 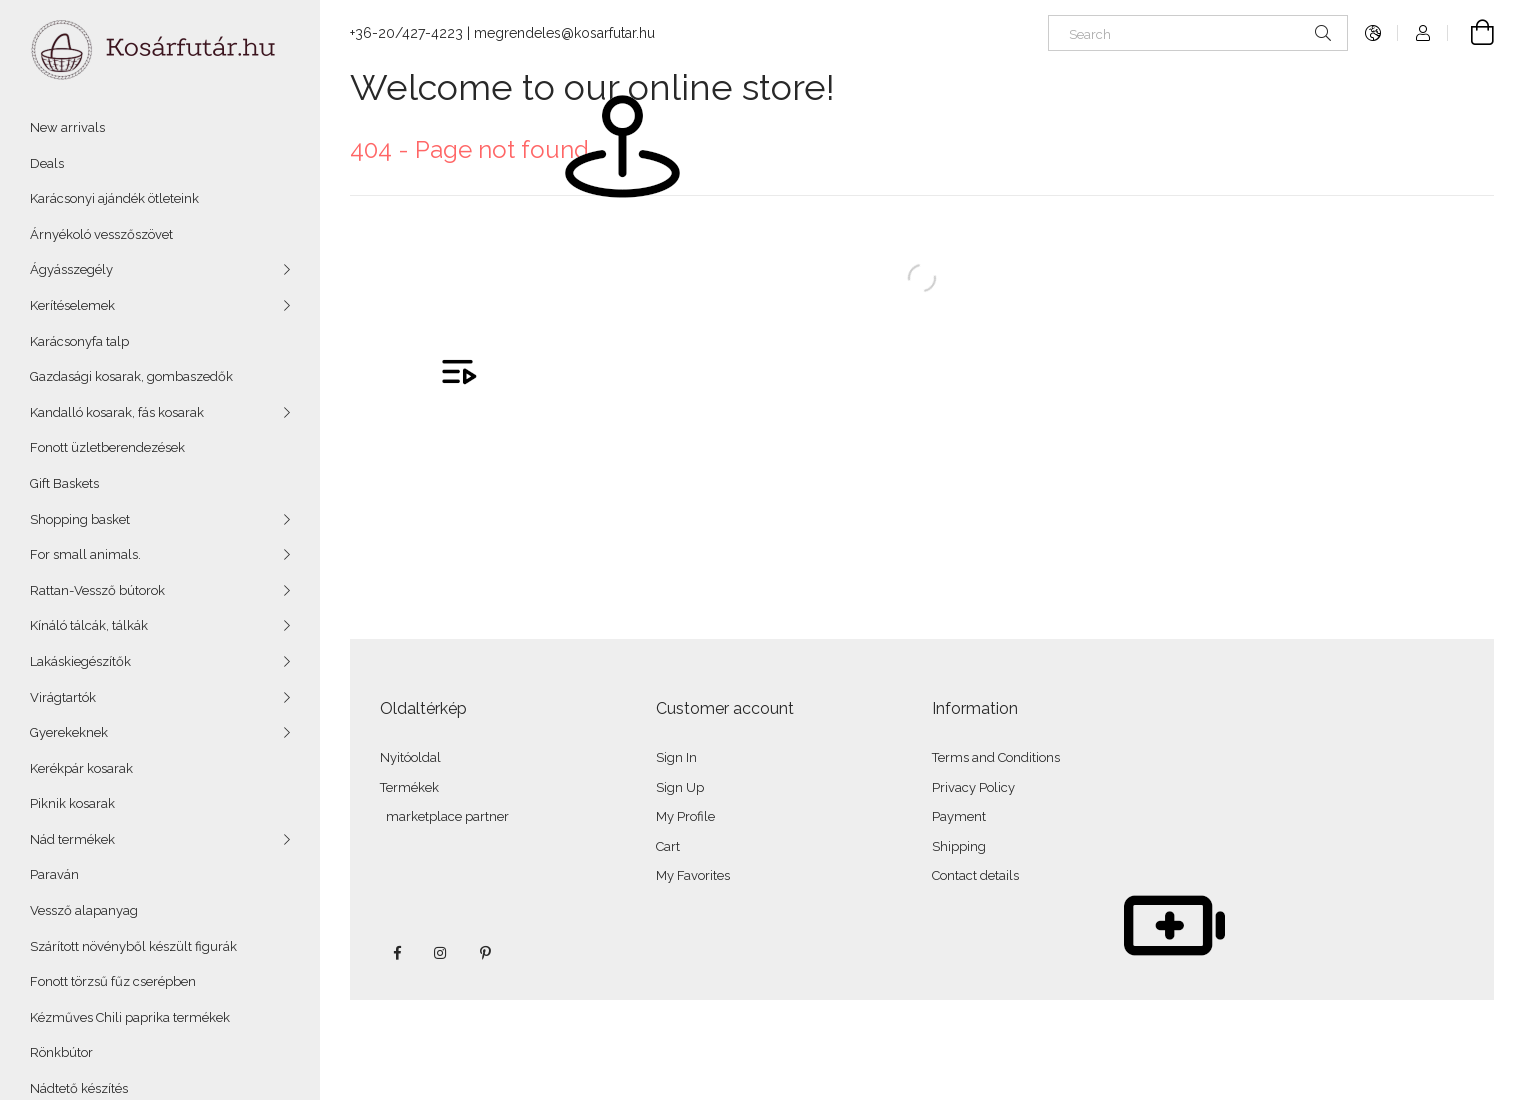 What do you see at coordinates (622, 148) in the screenshot?
I see `view location area or radius` at bounding box center [622, 148].